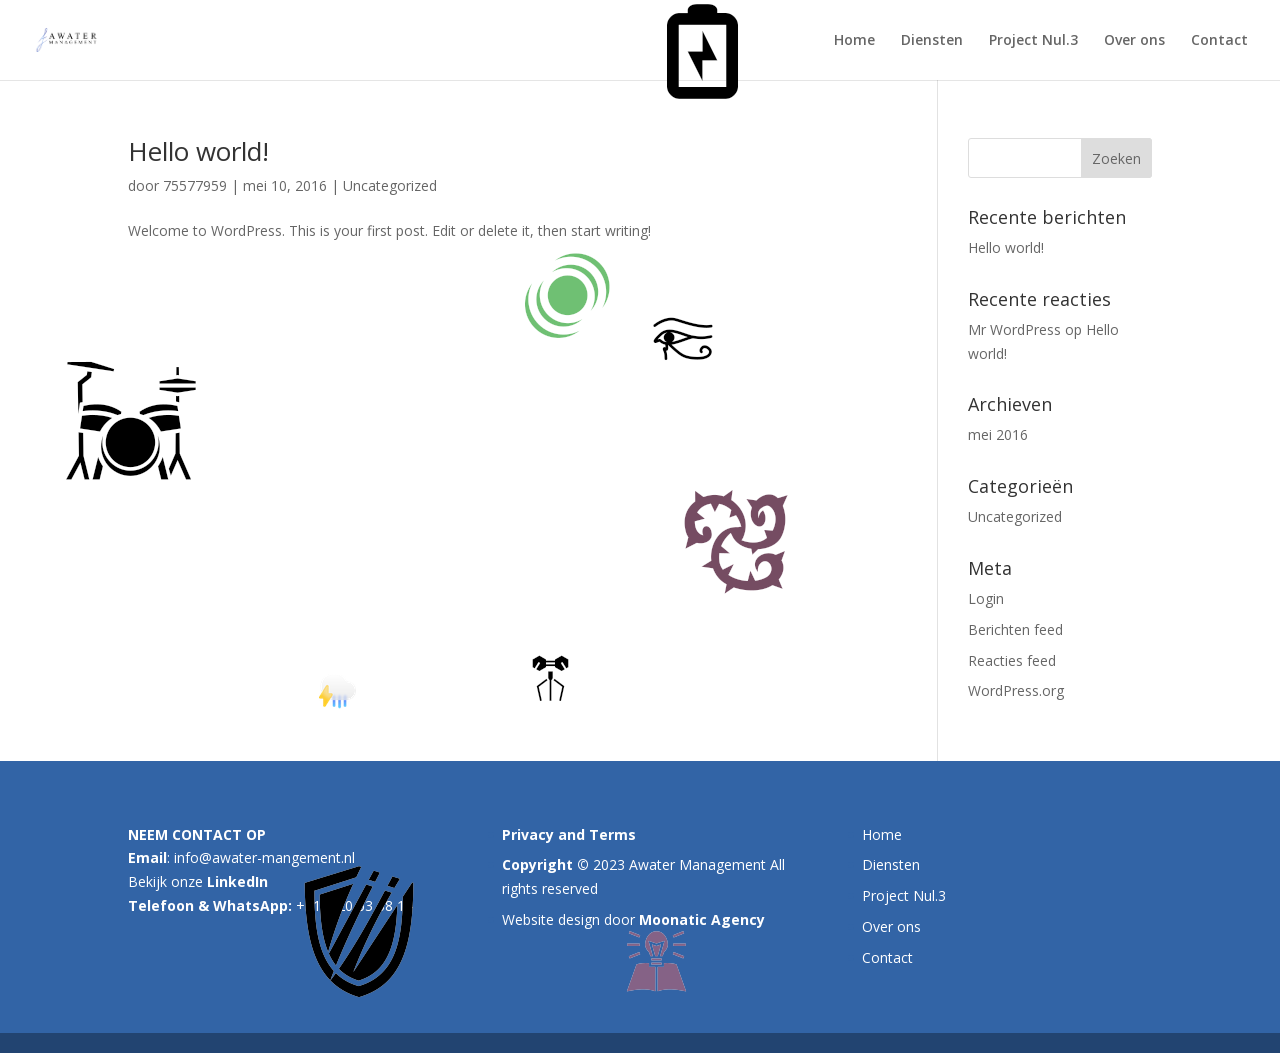 The height and width of the screenshot is (1053, 1280). Describe the element at coordinates (337, 690) in the screenshot. I see `indicates stormy weather conditions` at that location.